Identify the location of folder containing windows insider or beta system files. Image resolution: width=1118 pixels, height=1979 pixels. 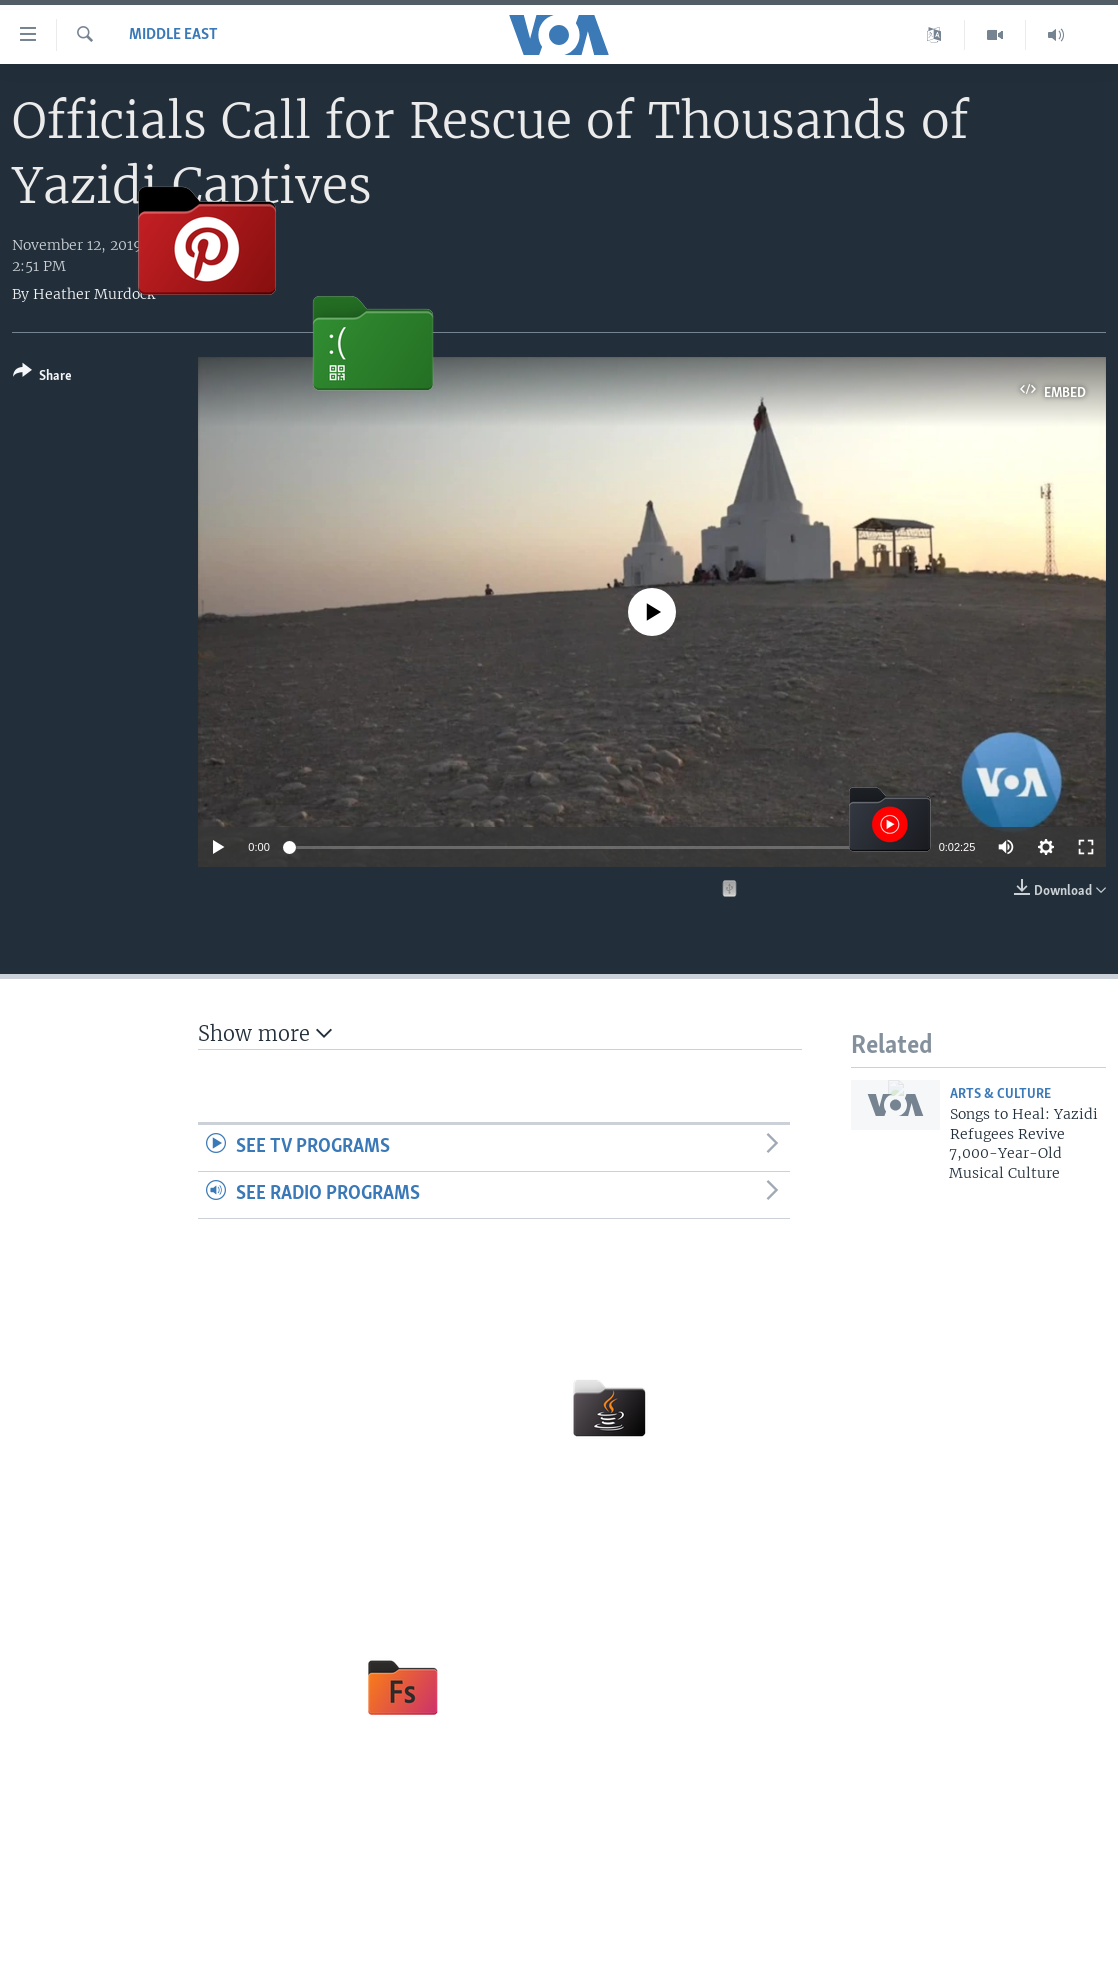
(372, 346).